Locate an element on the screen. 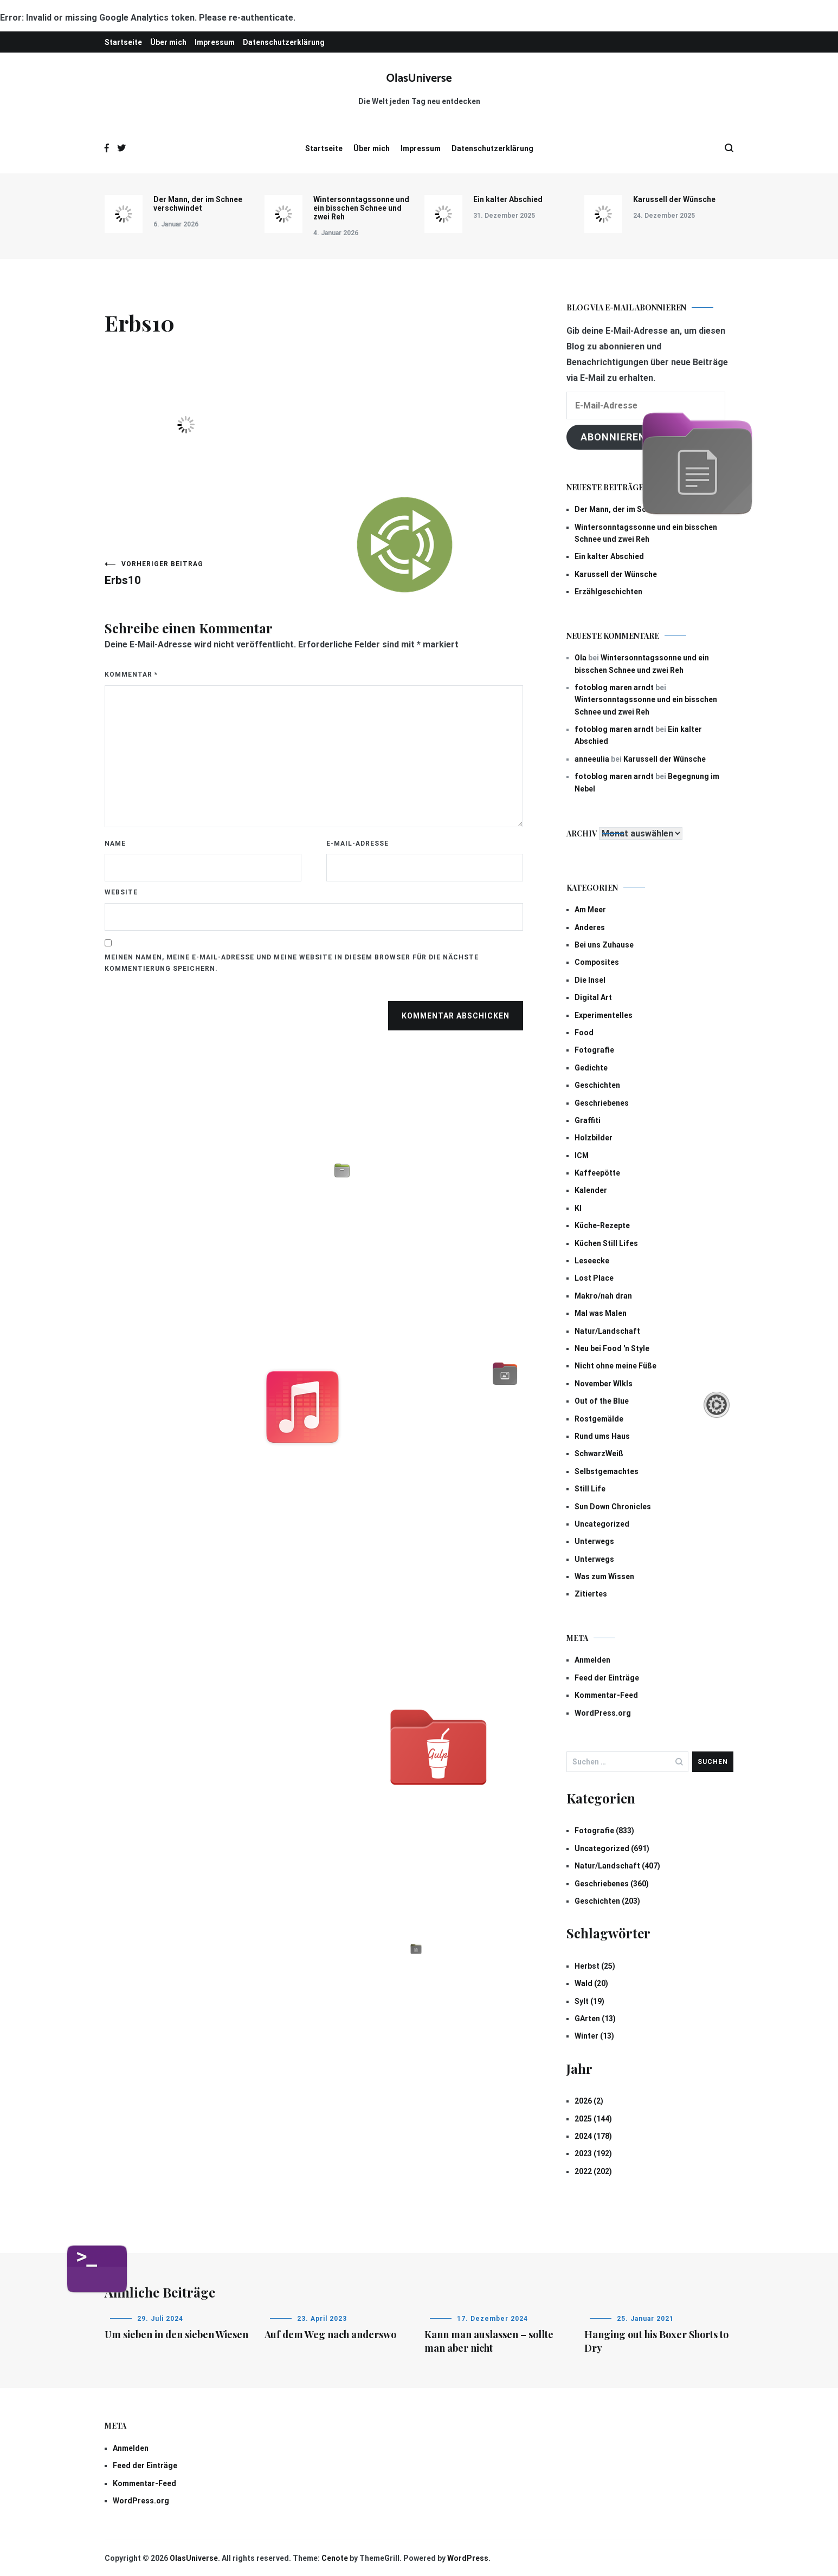  view or edit document properties is located at coordinates (717, 1405).